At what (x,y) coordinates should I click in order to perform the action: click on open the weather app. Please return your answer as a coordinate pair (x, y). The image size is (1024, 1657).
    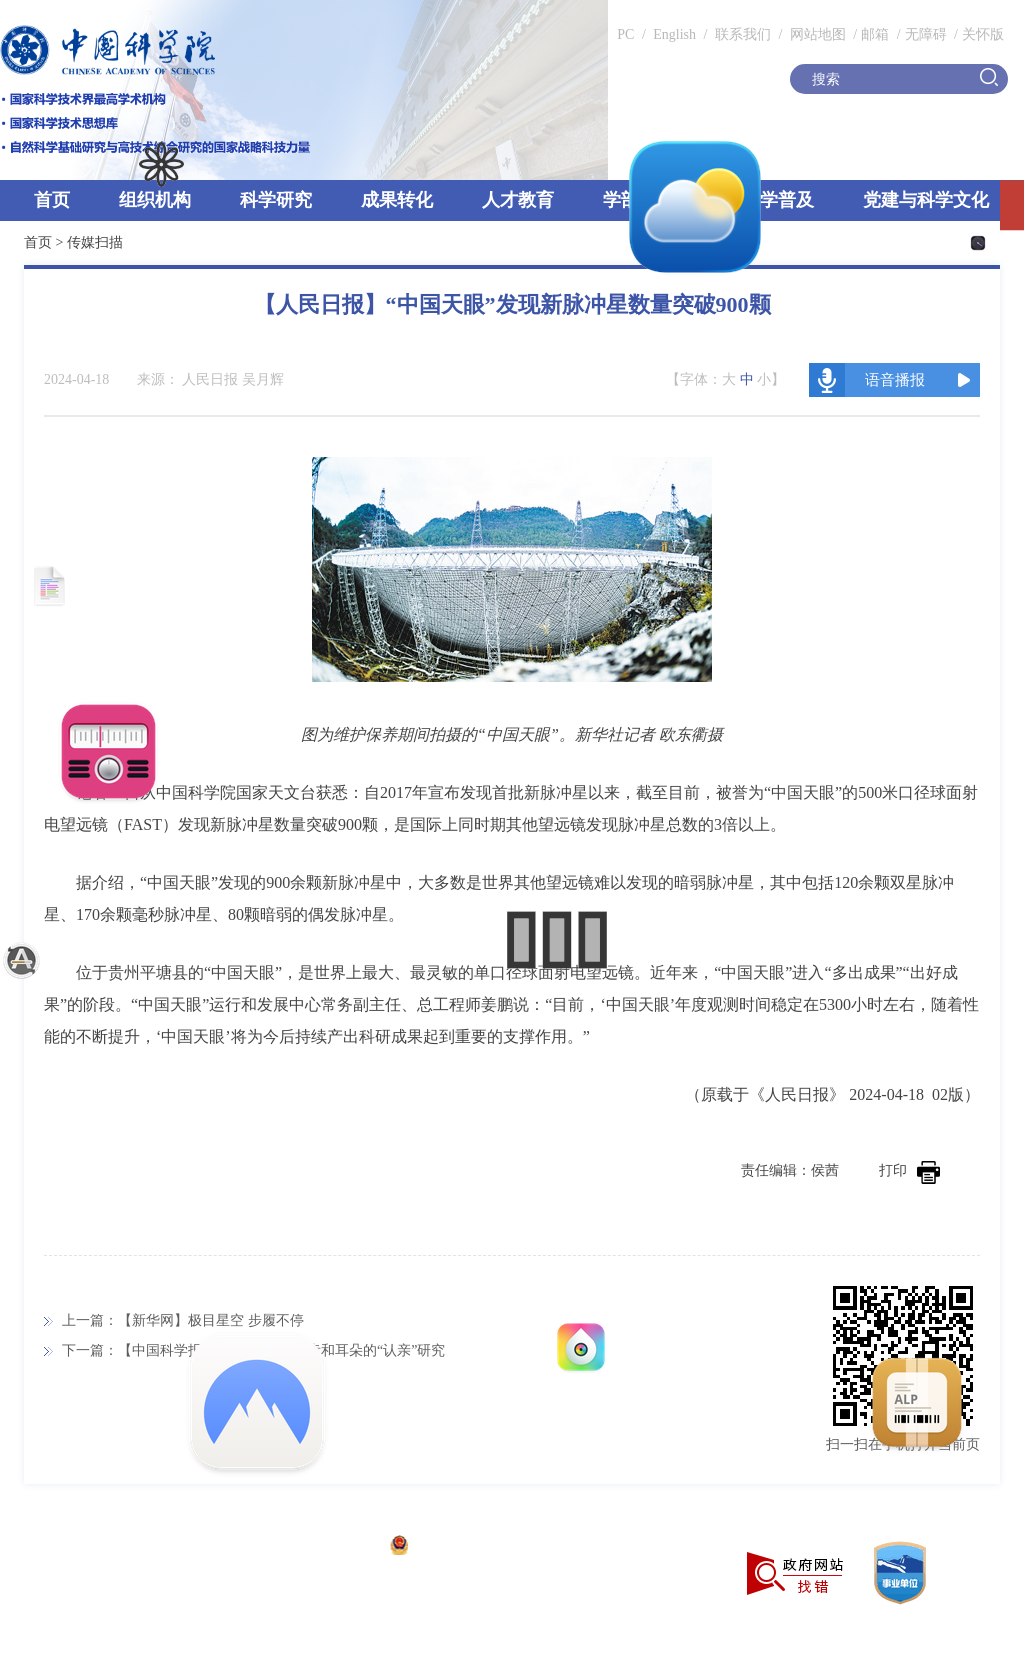
    Looking at the image, I should click on (695, 207).